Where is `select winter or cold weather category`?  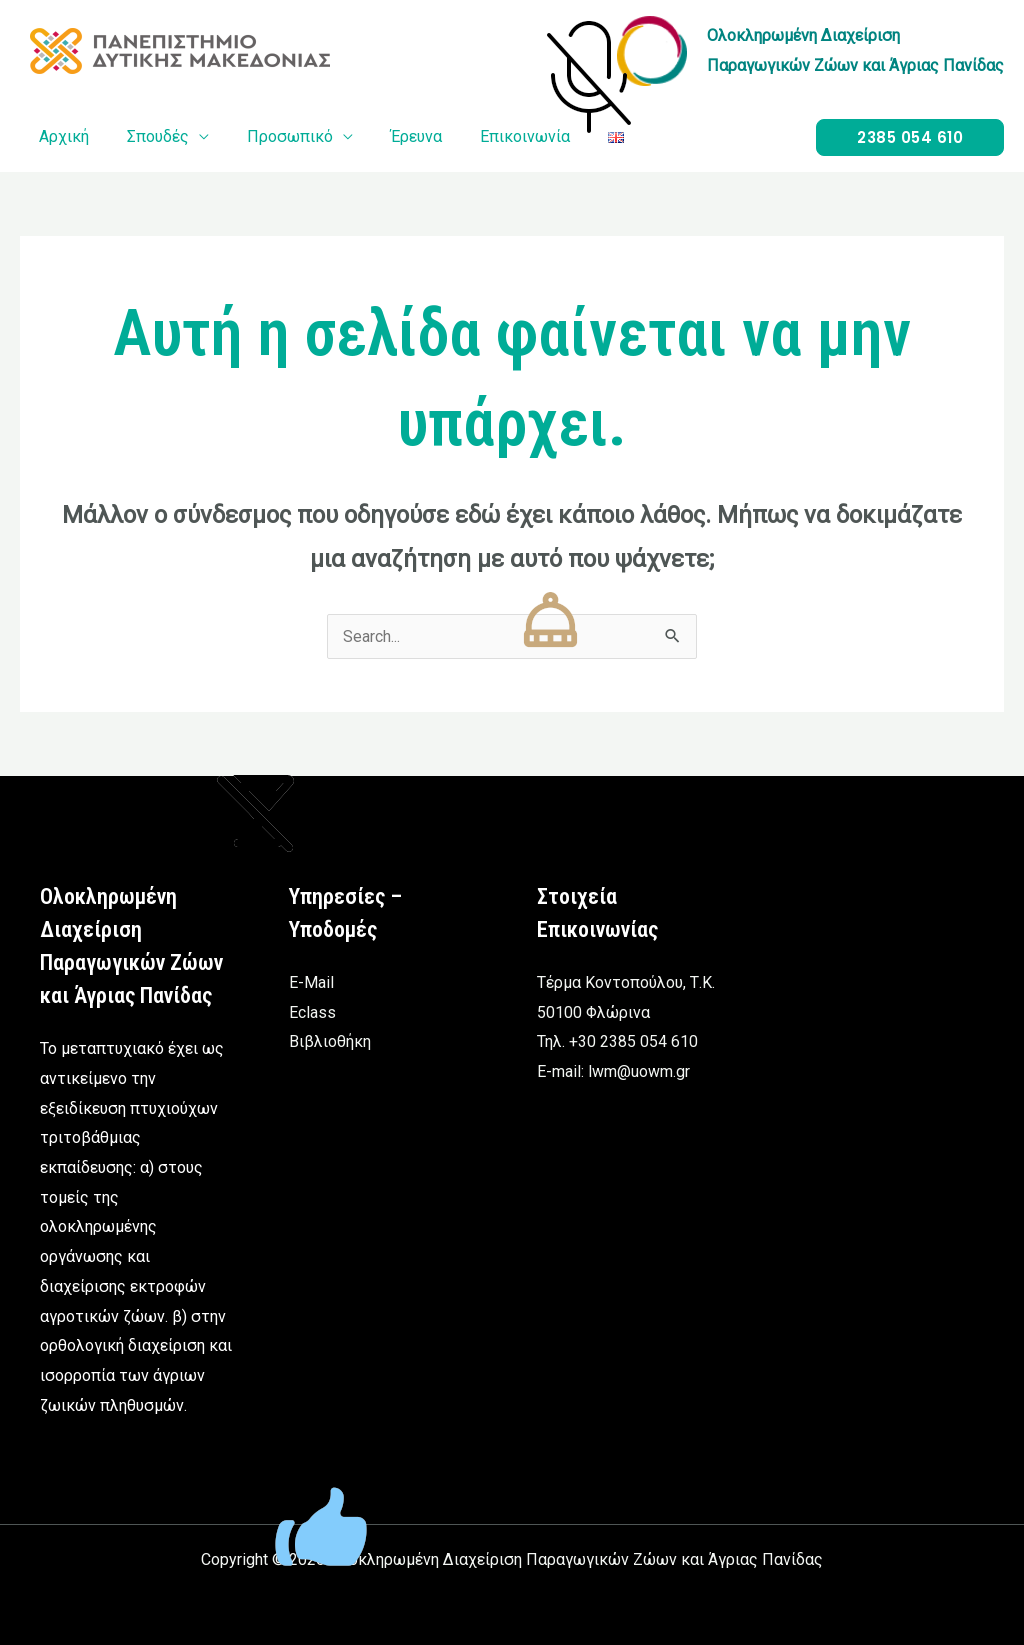
select winter or cold weather category is located at coordinates (550, 622).